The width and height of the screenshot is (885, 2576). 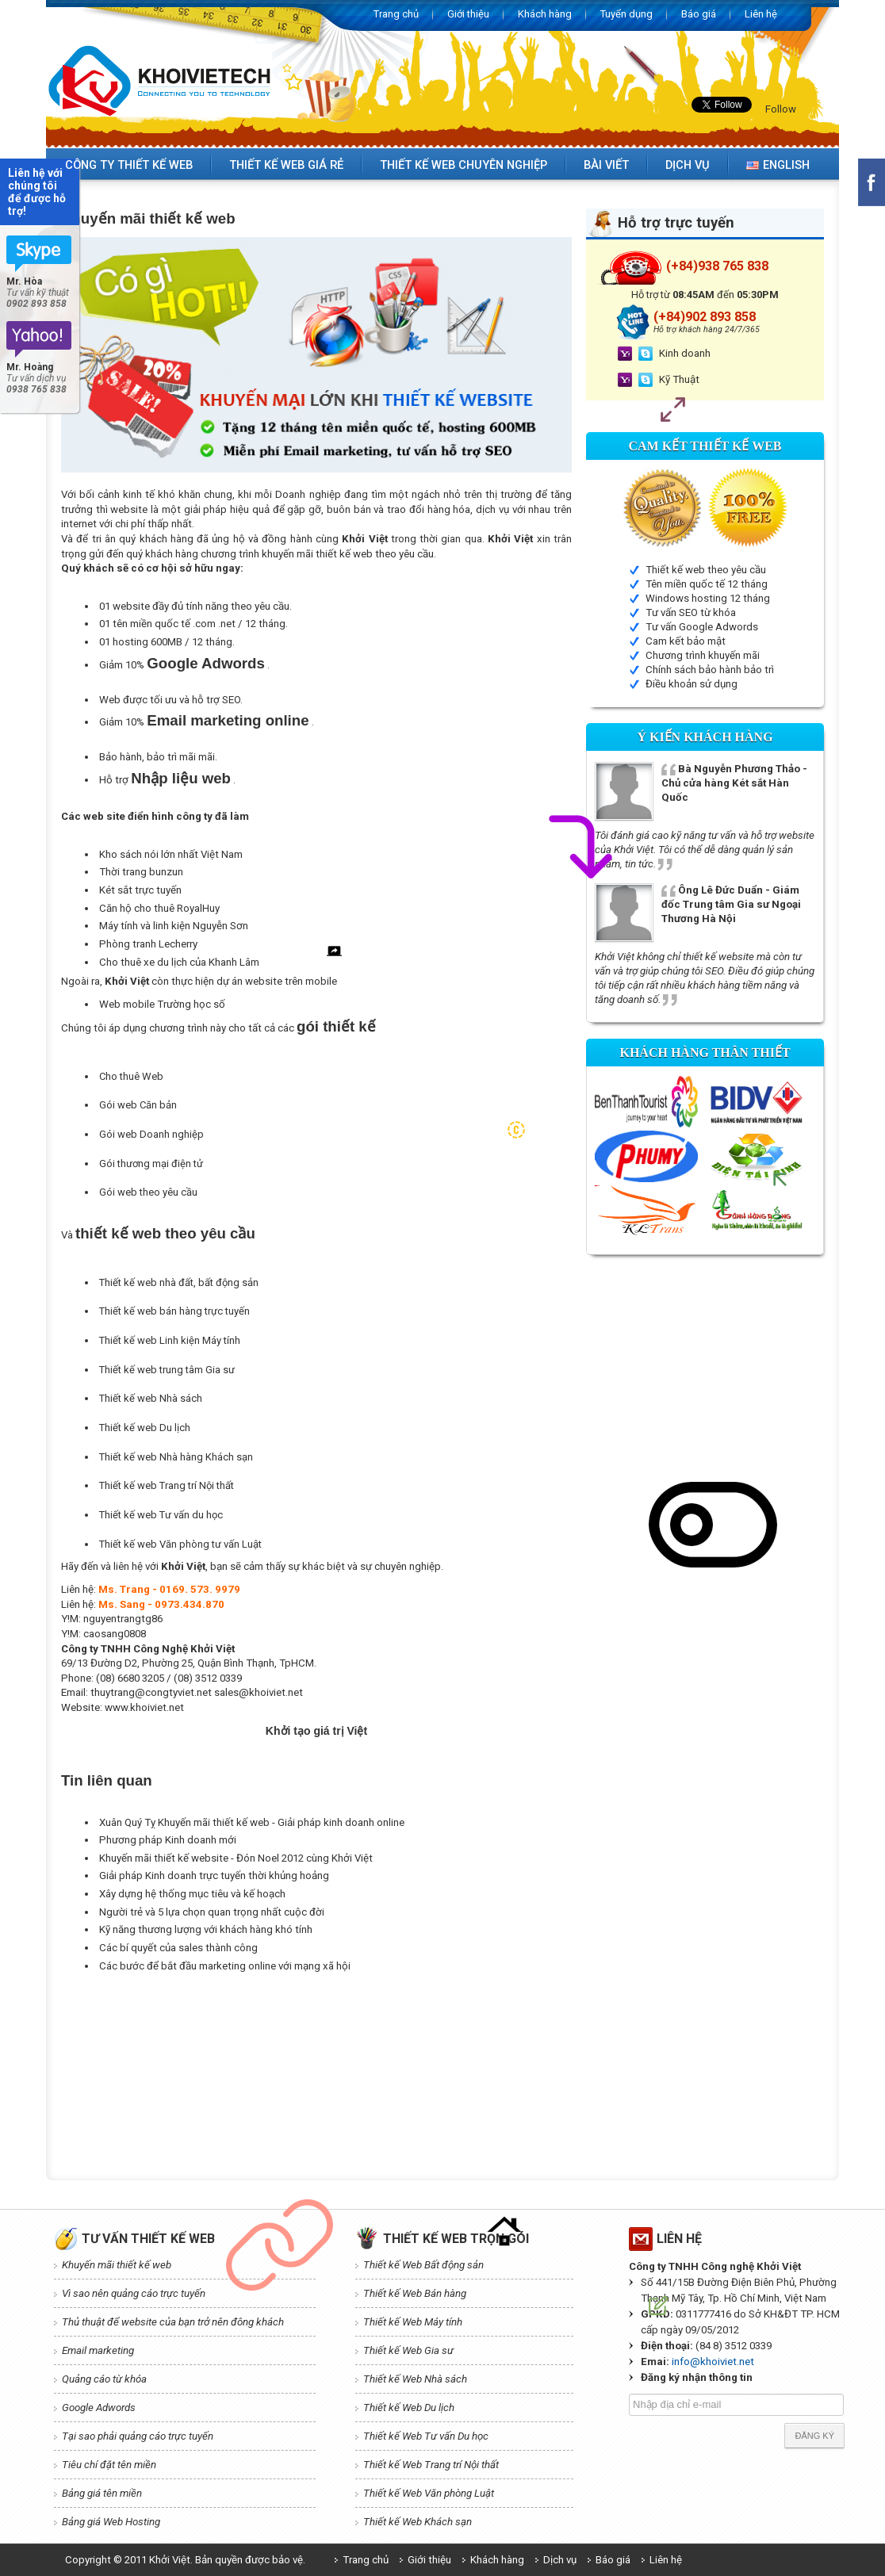 I want to click on access home or housing services, so click(x=504, y=2232).